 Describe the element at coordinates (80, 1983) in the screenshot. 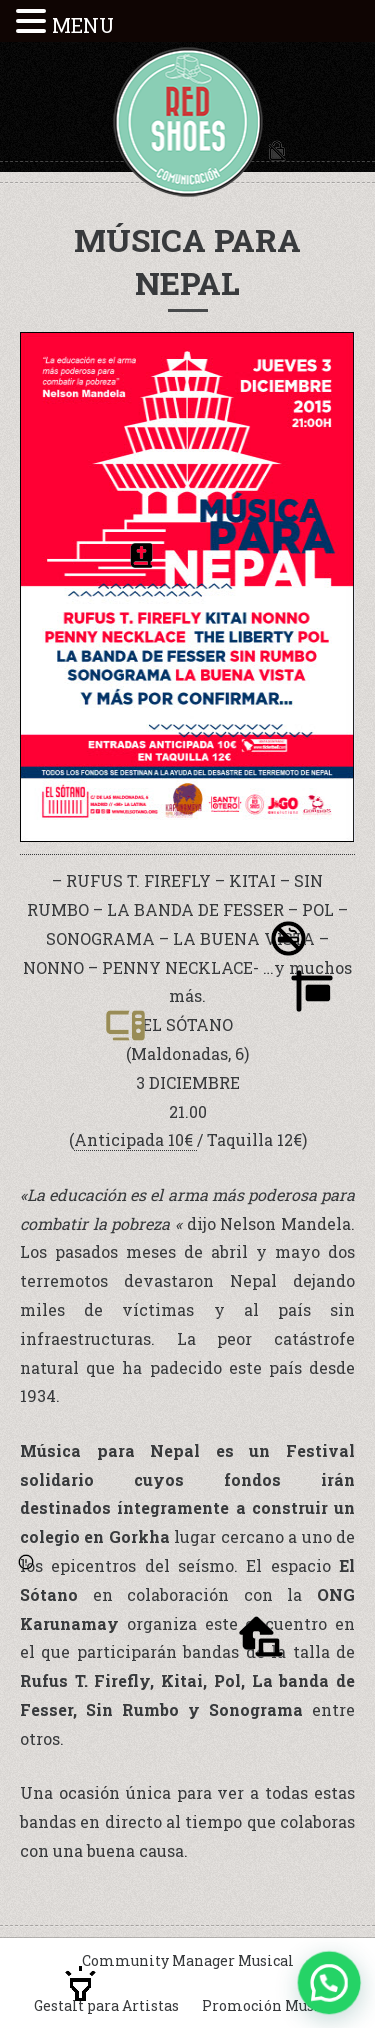

I see `highlight selected text` at that location.